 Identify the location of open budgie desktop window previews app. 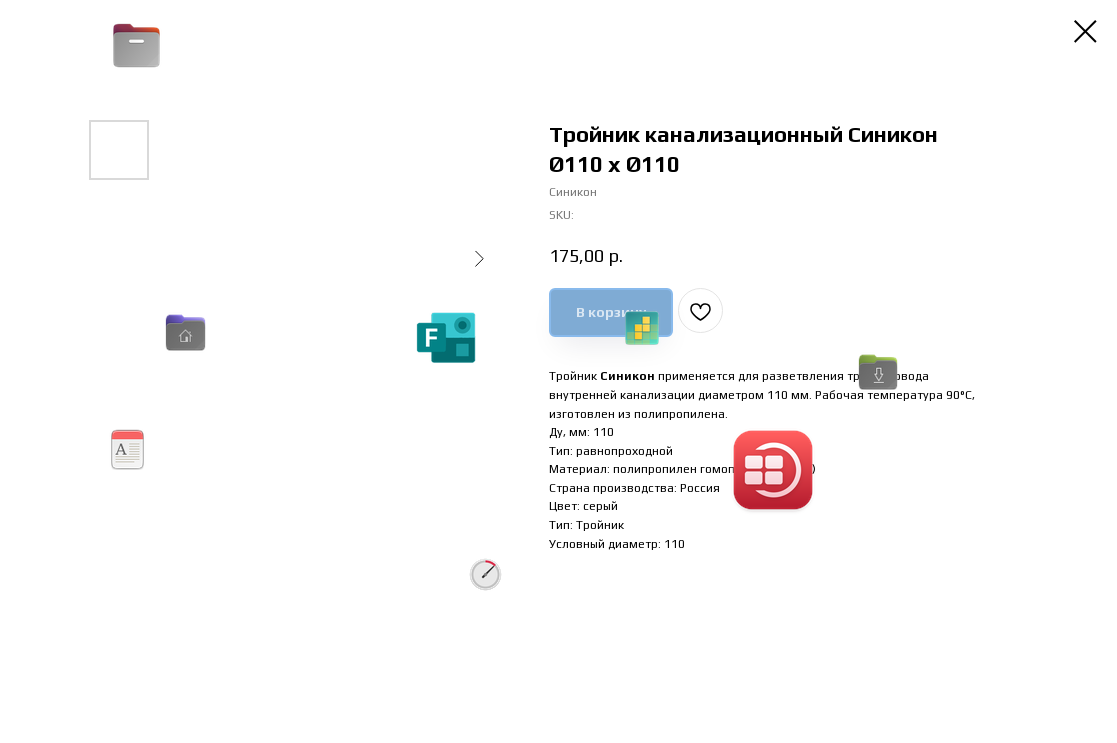
(773, 470).